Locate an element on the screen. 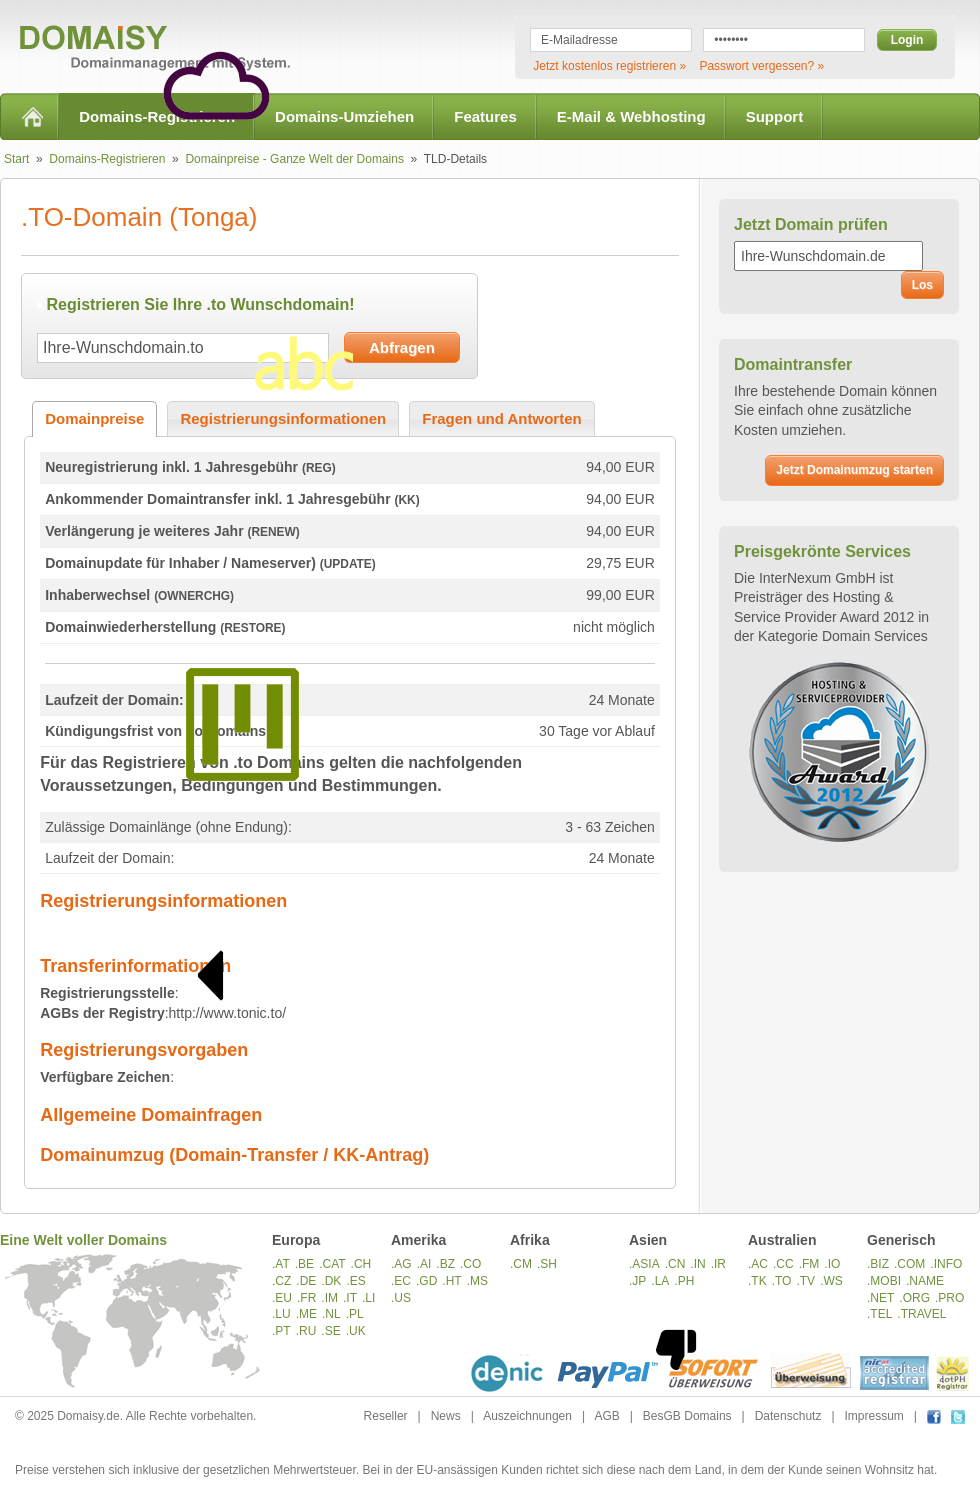 The image size is (980, 1504). access cloud storage is located at coordinates (216, 89).